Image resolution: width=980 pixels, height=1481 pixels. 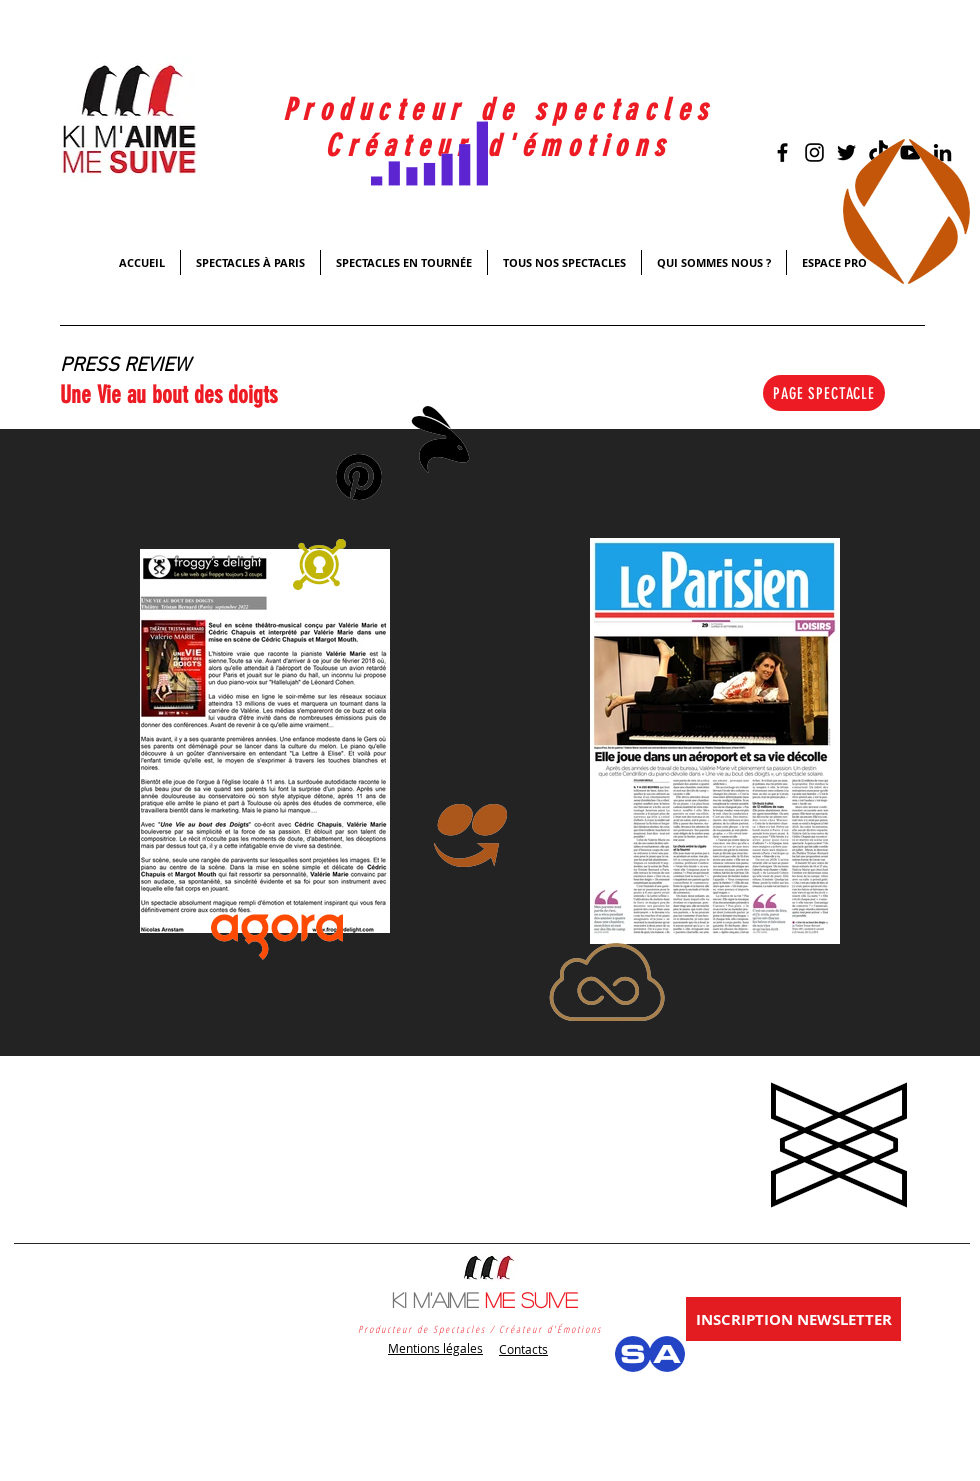 What do you see at coordinates (359, 477) in the screenshot?
I see `open Pinterest app` at bounding box center [359, 477].